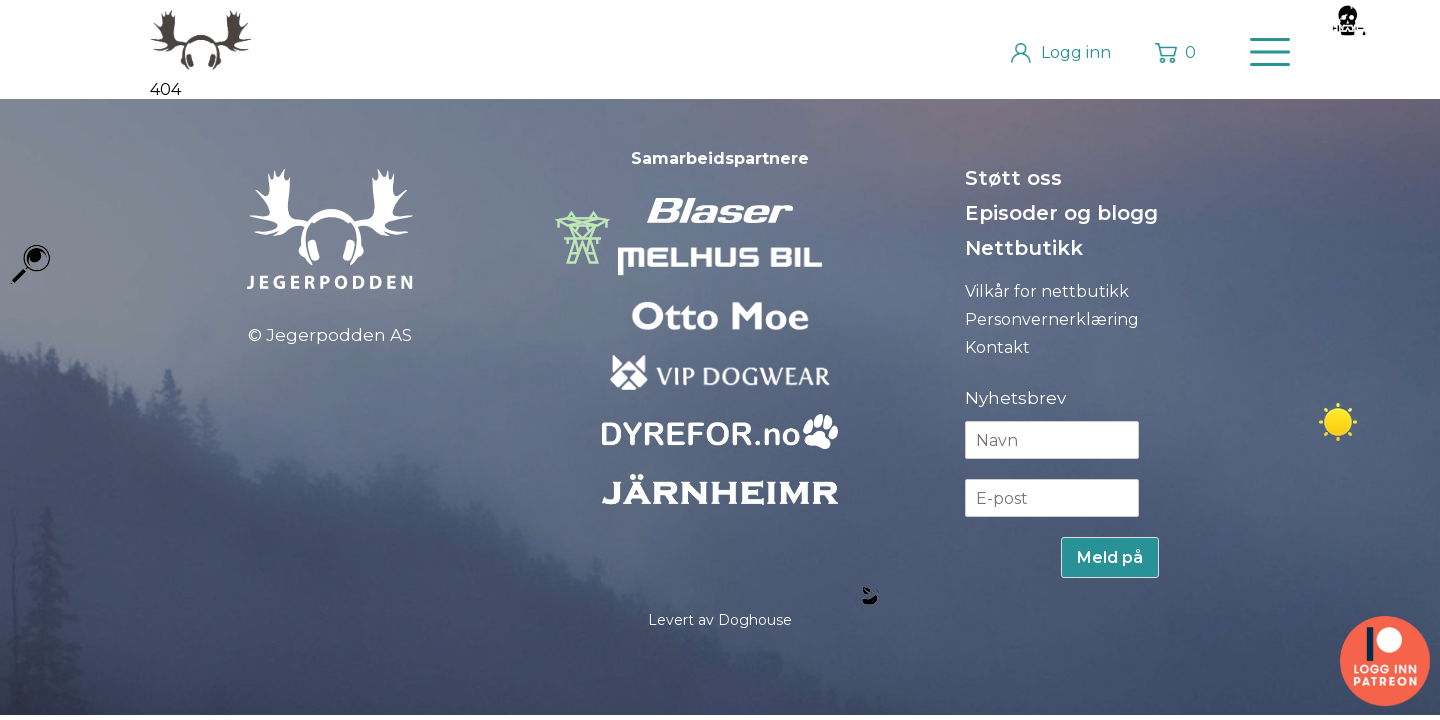  Describe the element at coordinates (1338, 422) in the screenshot. I see `indicates clear or sunny weather conditions` at that location.